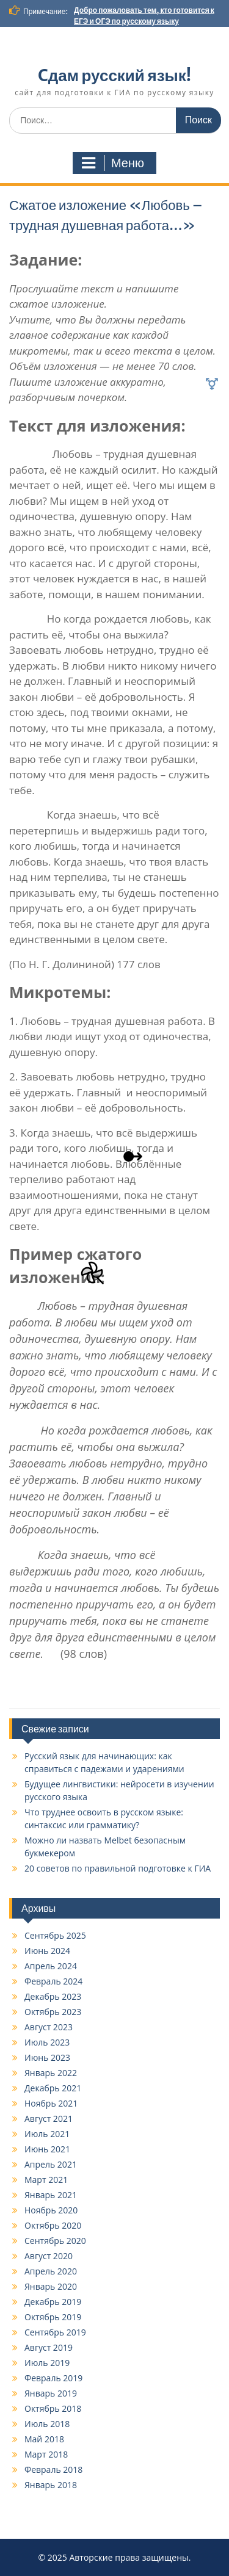 The image size is (229, 2576). What do you see at coordinates (133, 1156) in the screenshot?
I see `swipe right to continue or accept` at bounding box center [133, 1156].